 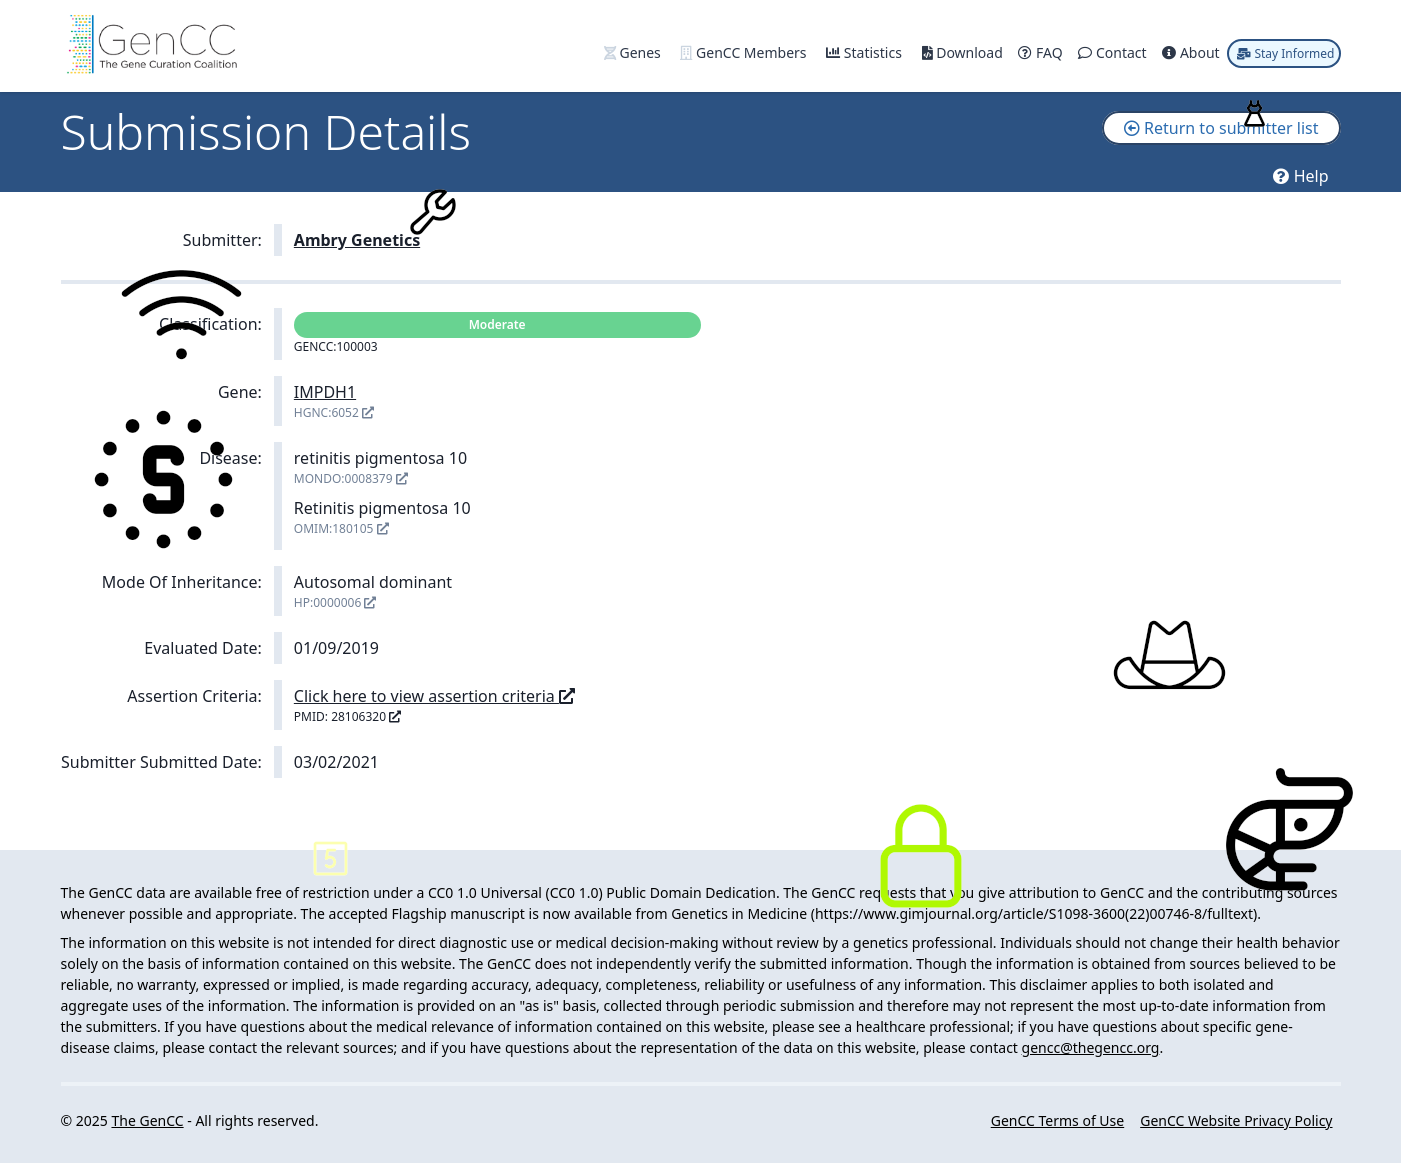 What do you see at coordinates (1289, 831) in the screenshot?
I see `indicates seafood or shellfish menu category` at bounding box center [1289, 831].